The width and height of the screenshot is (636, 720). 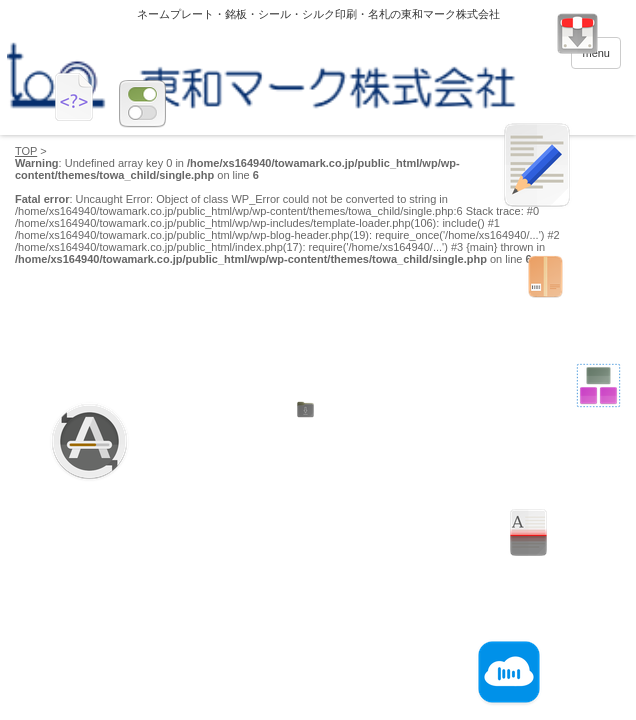 I want to click on a software package or archive file, so click(x=545, y=276).